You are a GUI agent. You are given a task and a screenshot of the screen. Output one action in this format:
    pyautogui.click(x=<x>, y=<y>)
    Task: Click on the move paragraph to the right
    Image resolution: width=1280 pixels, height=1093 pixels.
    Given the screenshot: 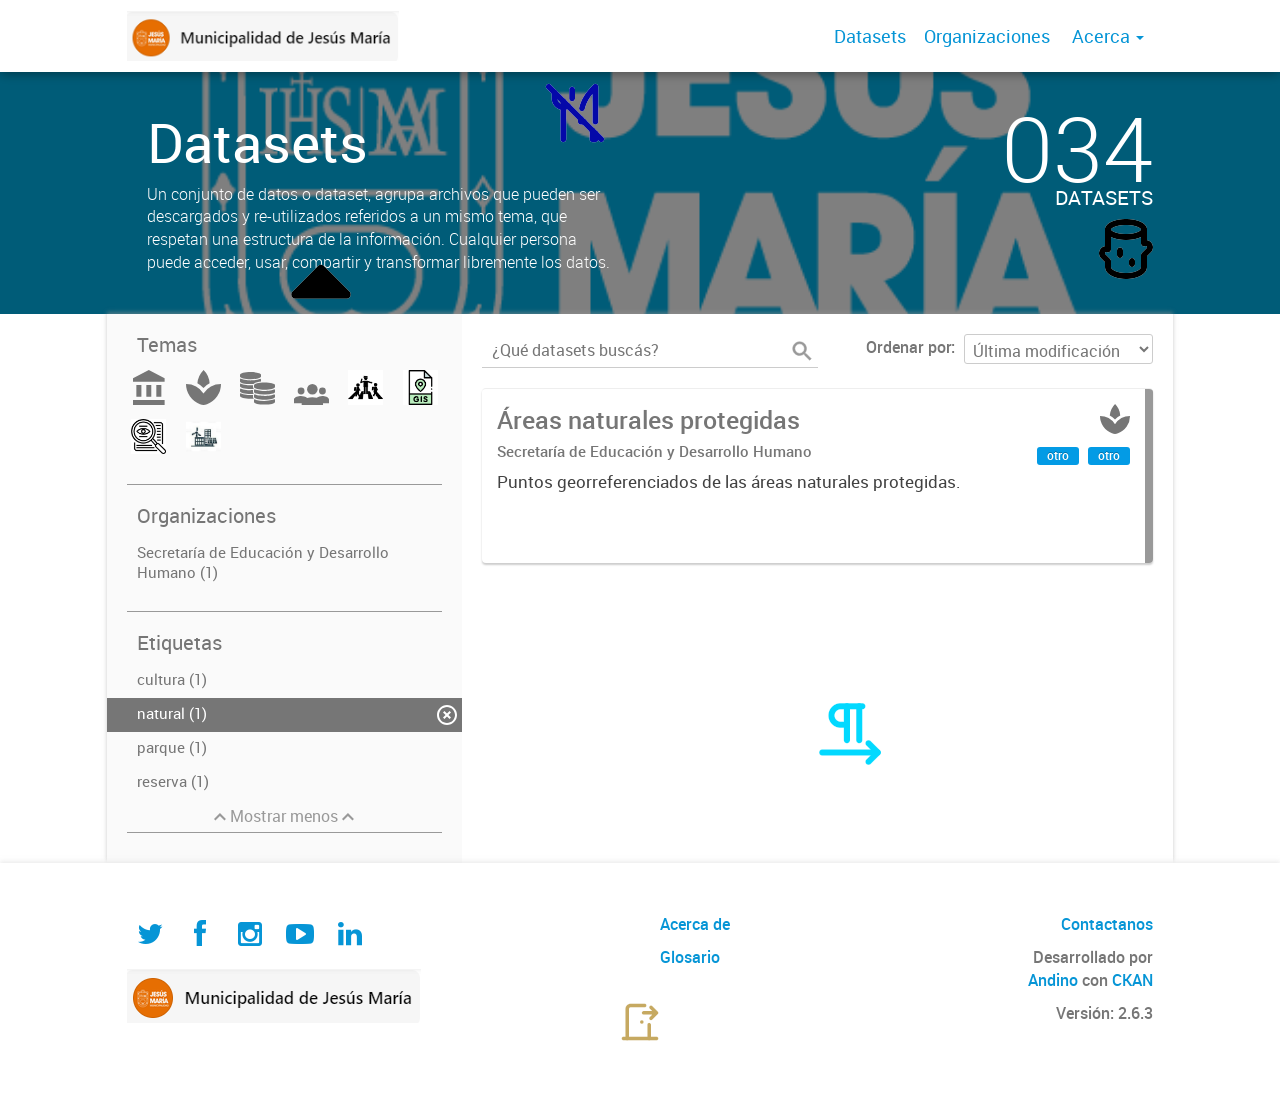 What is the action you would take?
    pyautogui.click(x=850, y=734)
    